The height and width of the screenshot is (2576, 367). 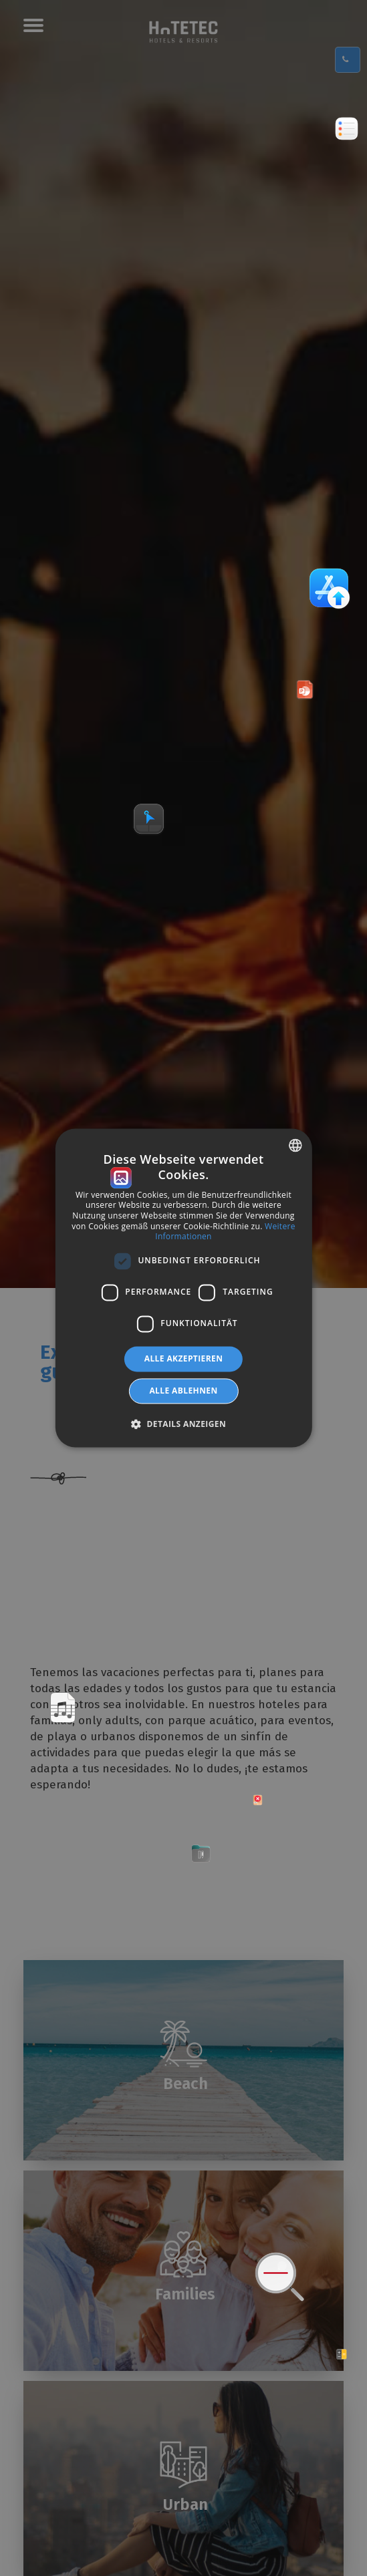 I want to click on open the calculator app, so click(x=342, y=2354).